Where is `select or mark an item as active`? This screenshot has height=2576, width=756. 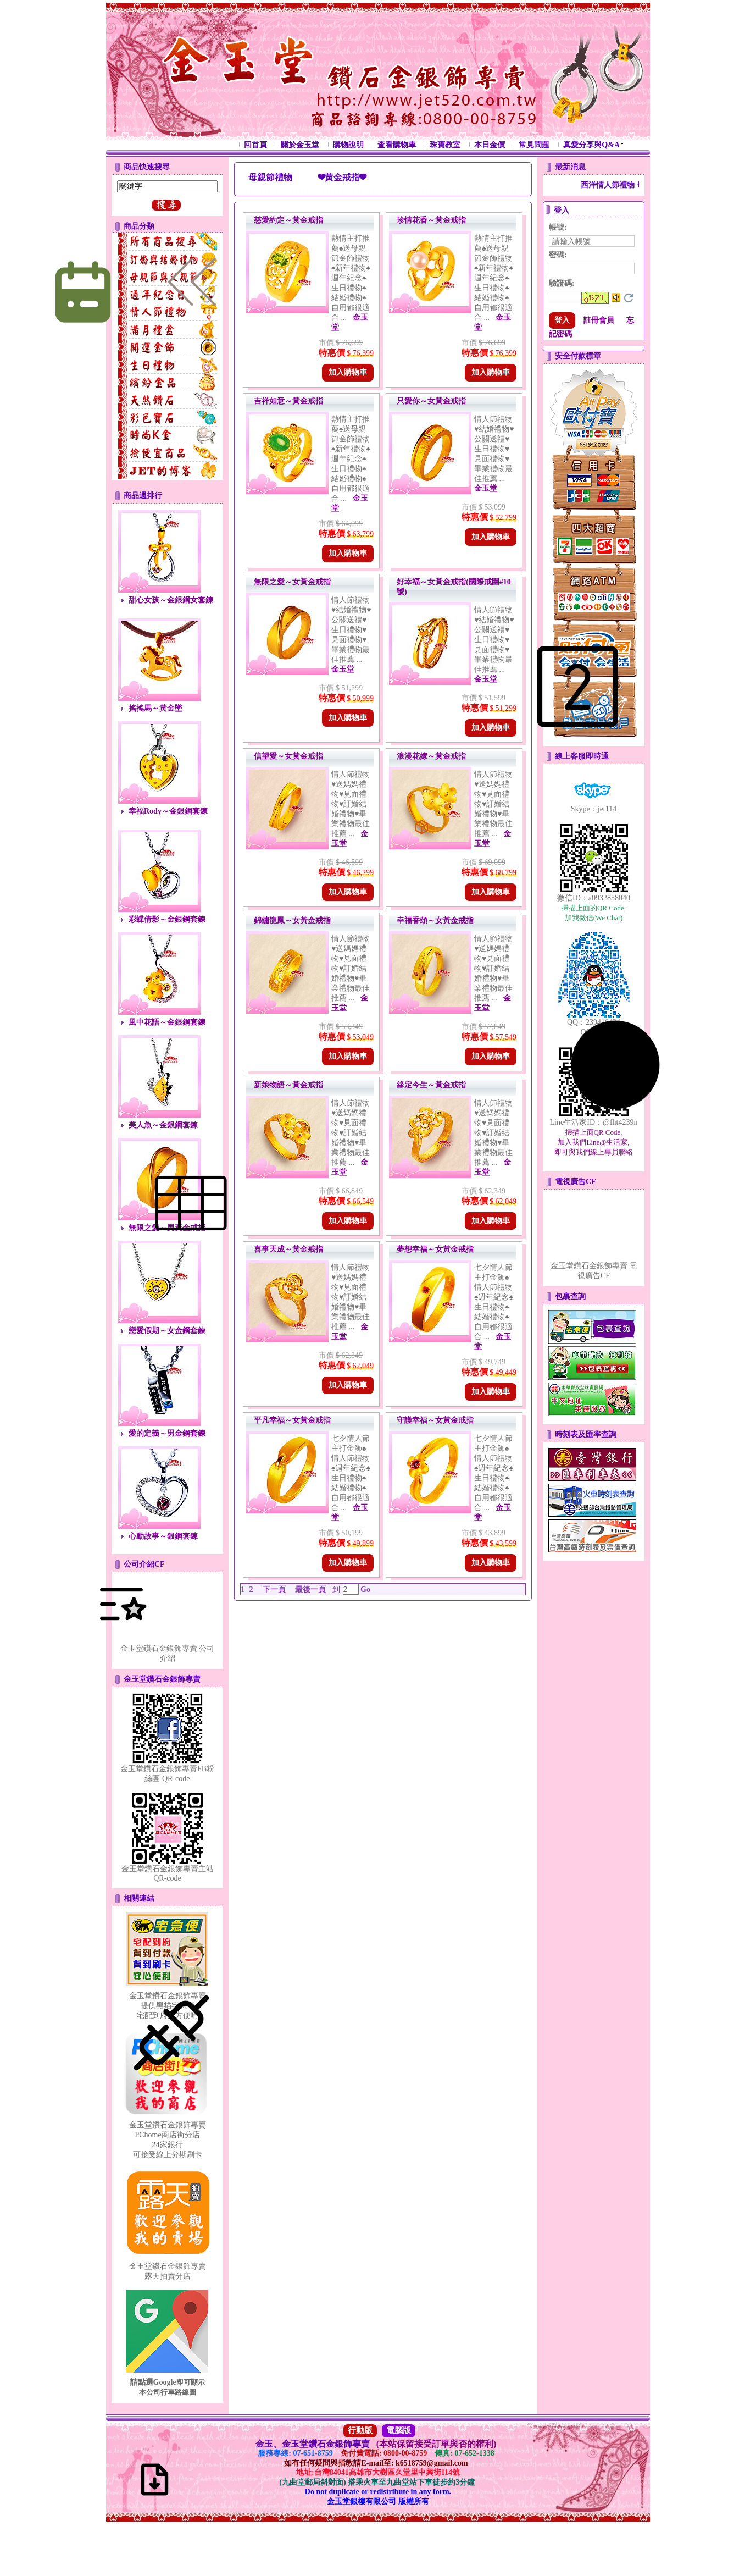 select or mark an item as active is located at coordinates (615, 1065).